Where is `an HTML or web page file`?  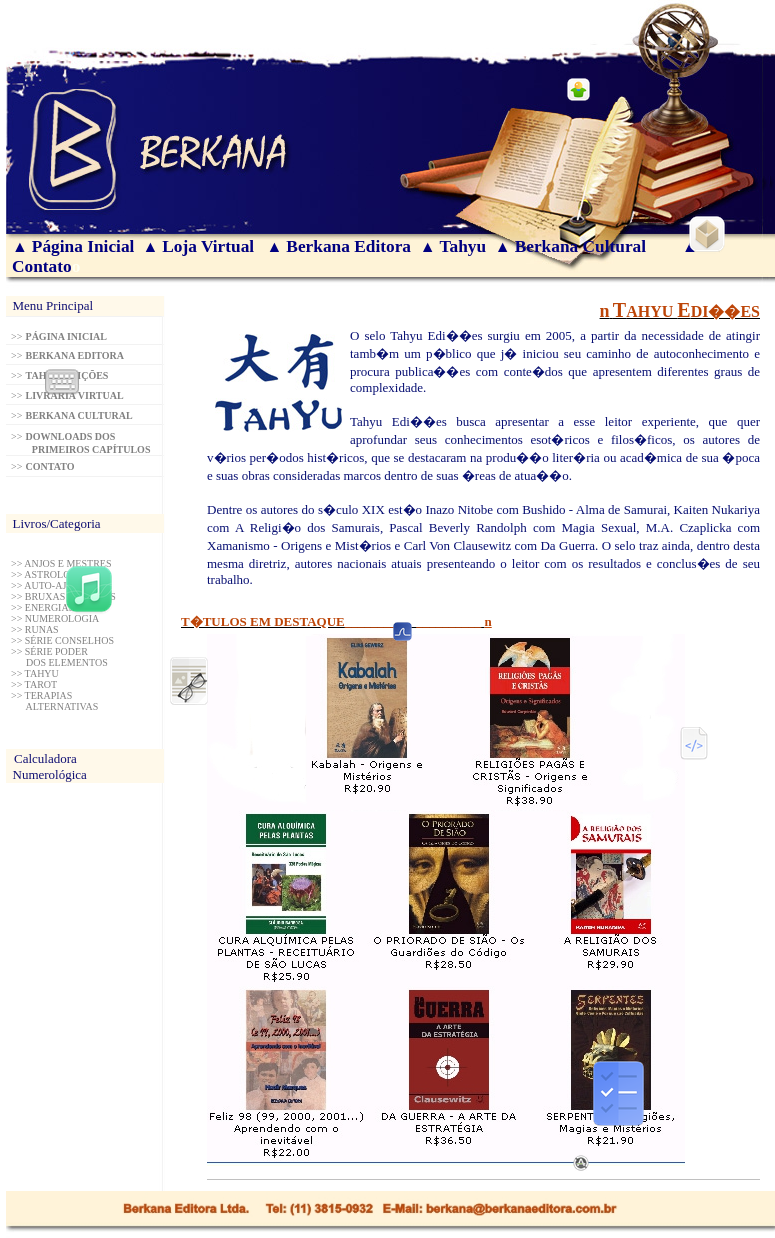
an HTML or web page file is located at coordinates (694, 743).